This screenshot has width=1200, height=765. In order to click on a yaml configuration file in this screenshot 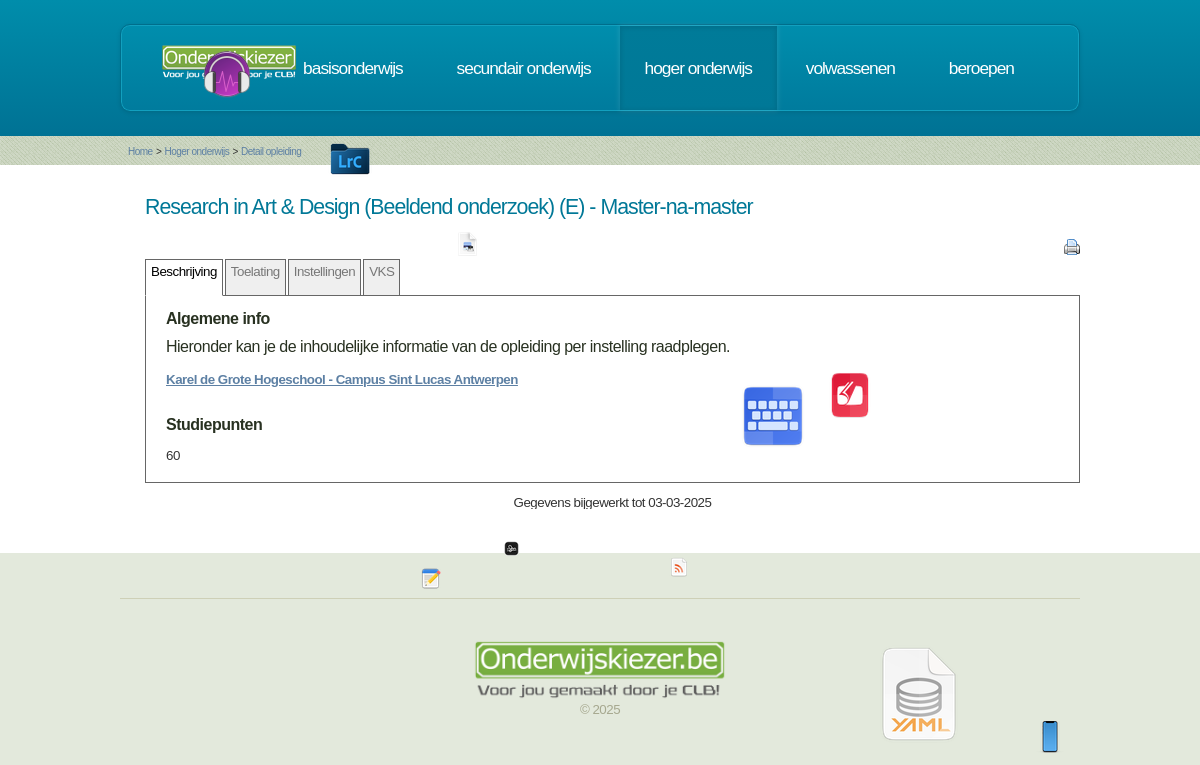, I will do `click(919, 694)`.